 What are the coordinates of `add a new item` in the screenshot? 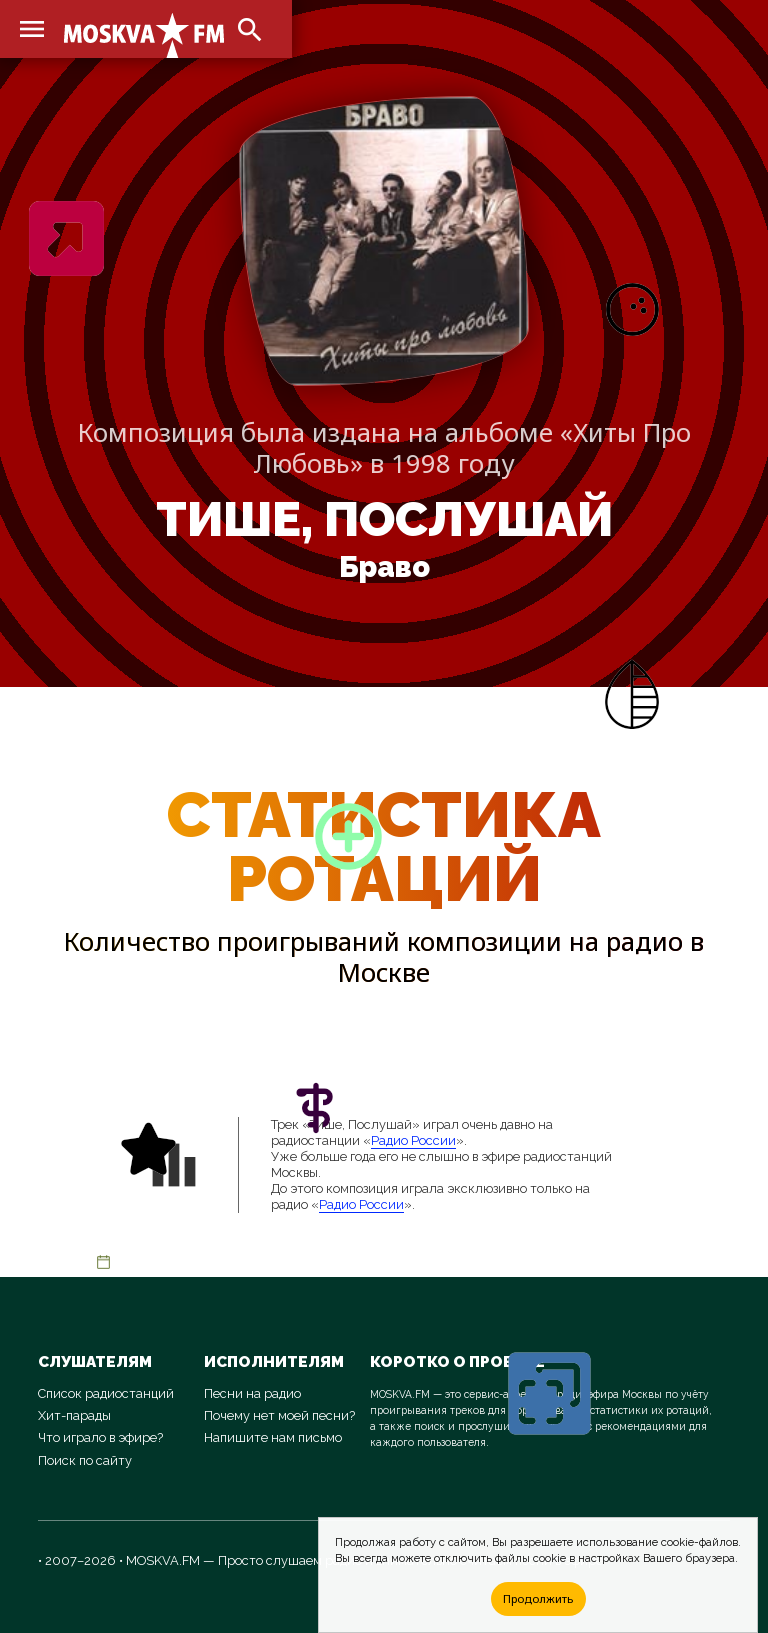 It's located at (348, 836).